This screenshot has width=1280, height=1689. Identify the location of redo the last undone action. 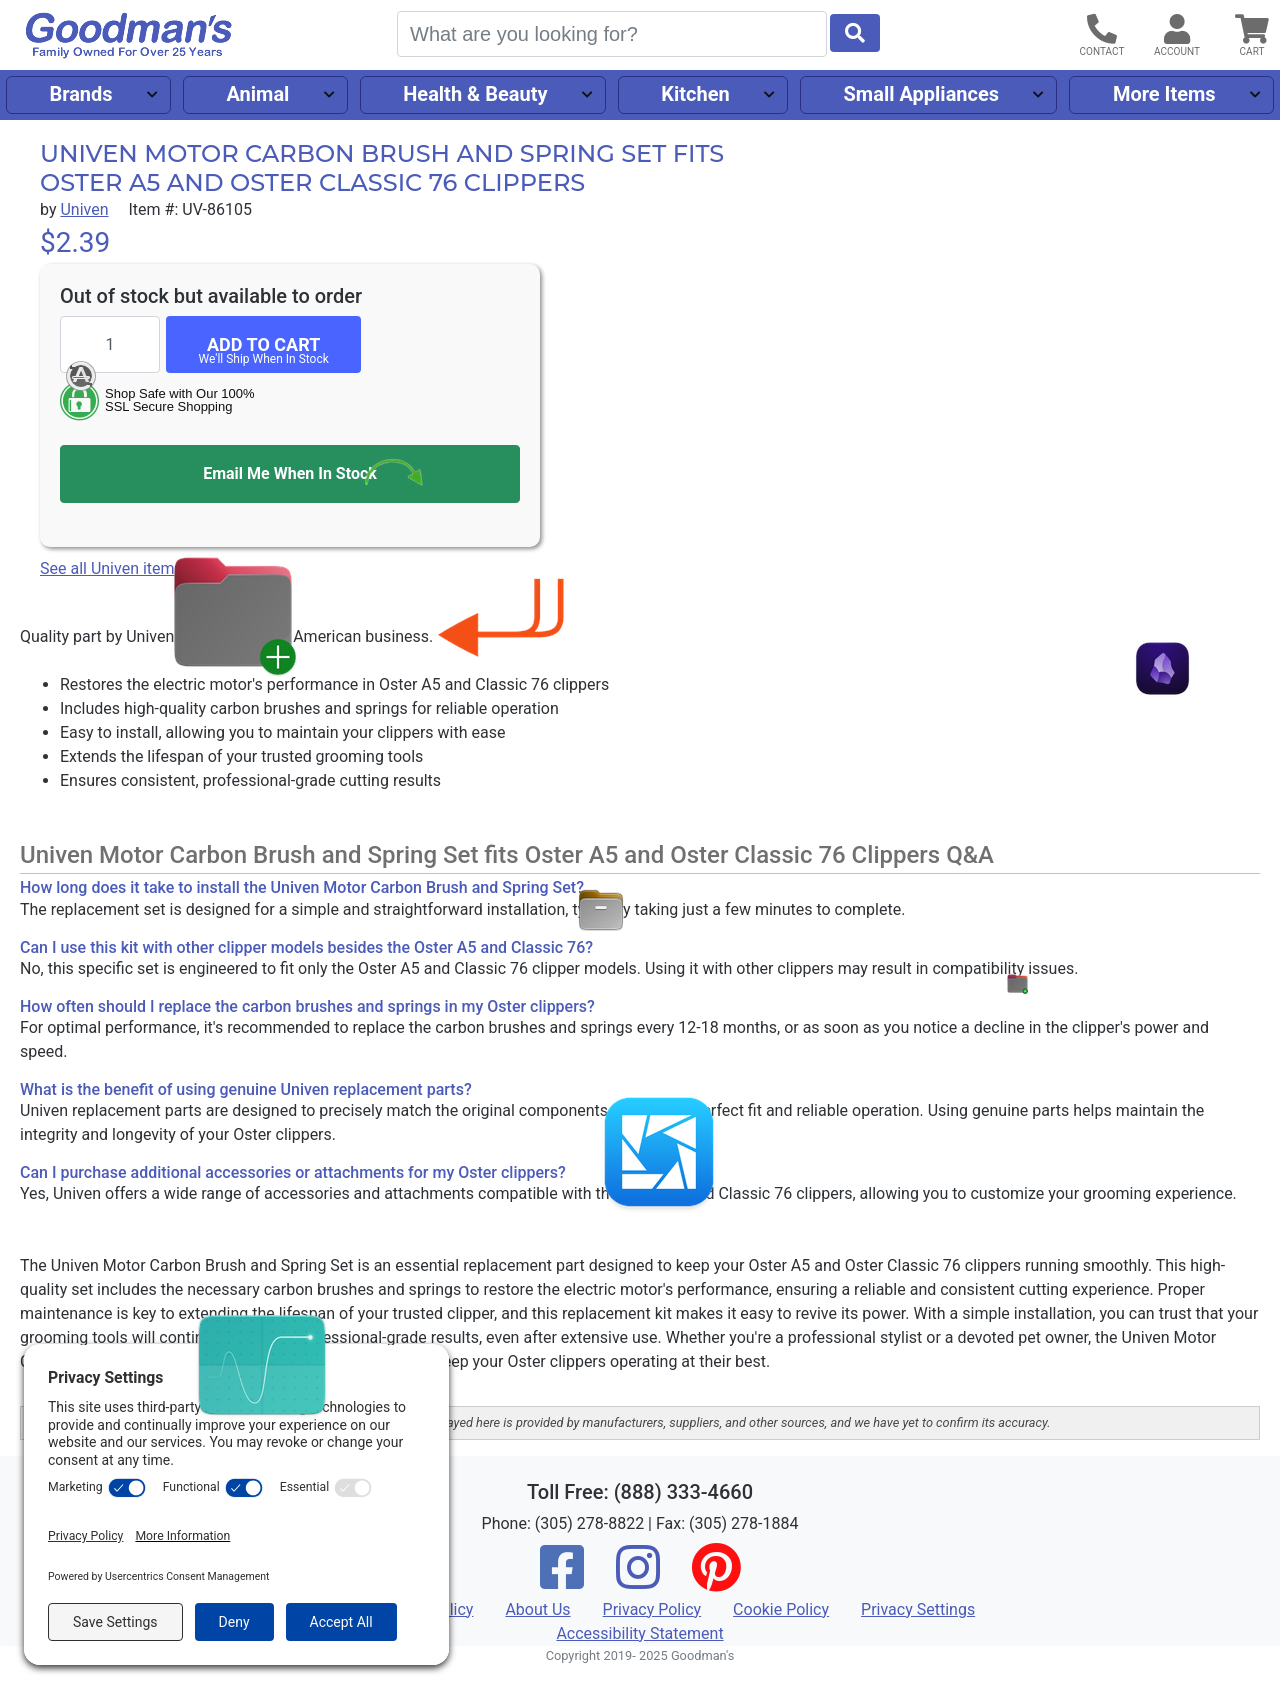
(394, 472).